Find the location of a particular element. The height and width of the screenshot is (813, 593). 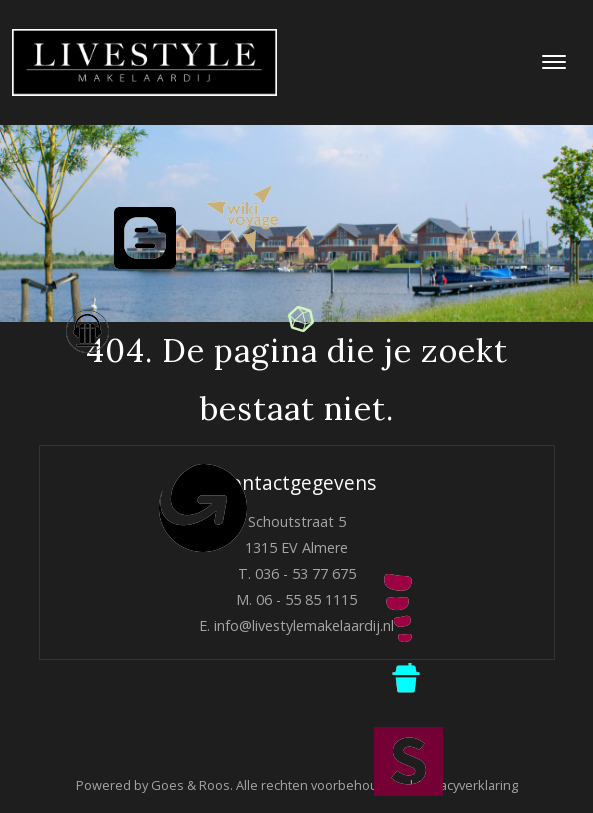

open audiobookshelf app is located at coordinates (87, 331).